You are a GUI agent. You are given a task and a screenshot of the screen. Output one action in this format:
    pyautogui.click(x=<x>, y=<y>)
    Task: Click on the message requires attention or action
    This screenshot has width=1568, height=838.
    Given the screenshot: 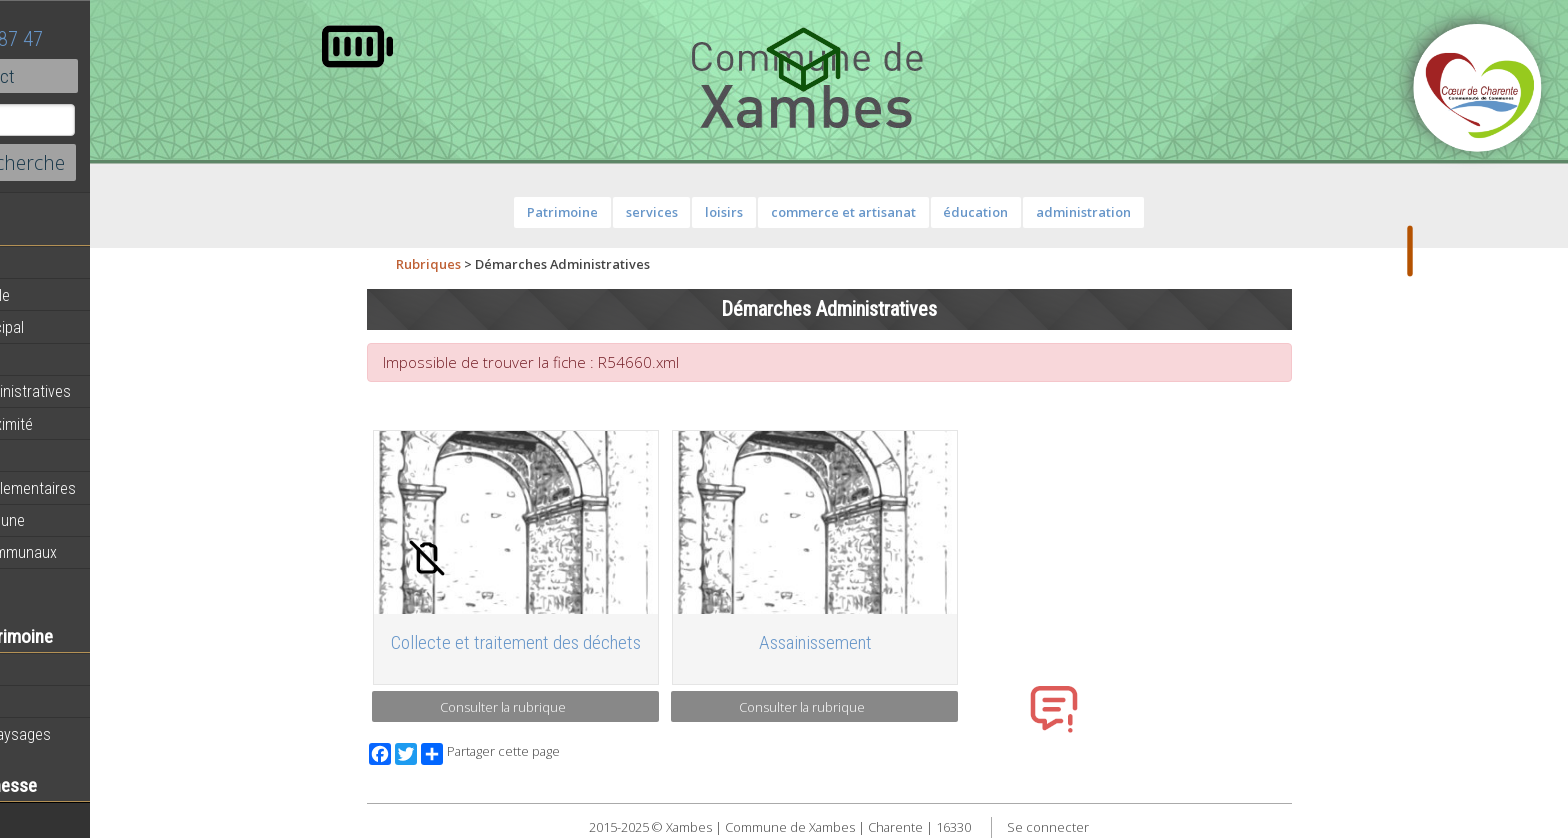 What is the action you would take?
    pyautogui.click(x=1054, y=707)
    